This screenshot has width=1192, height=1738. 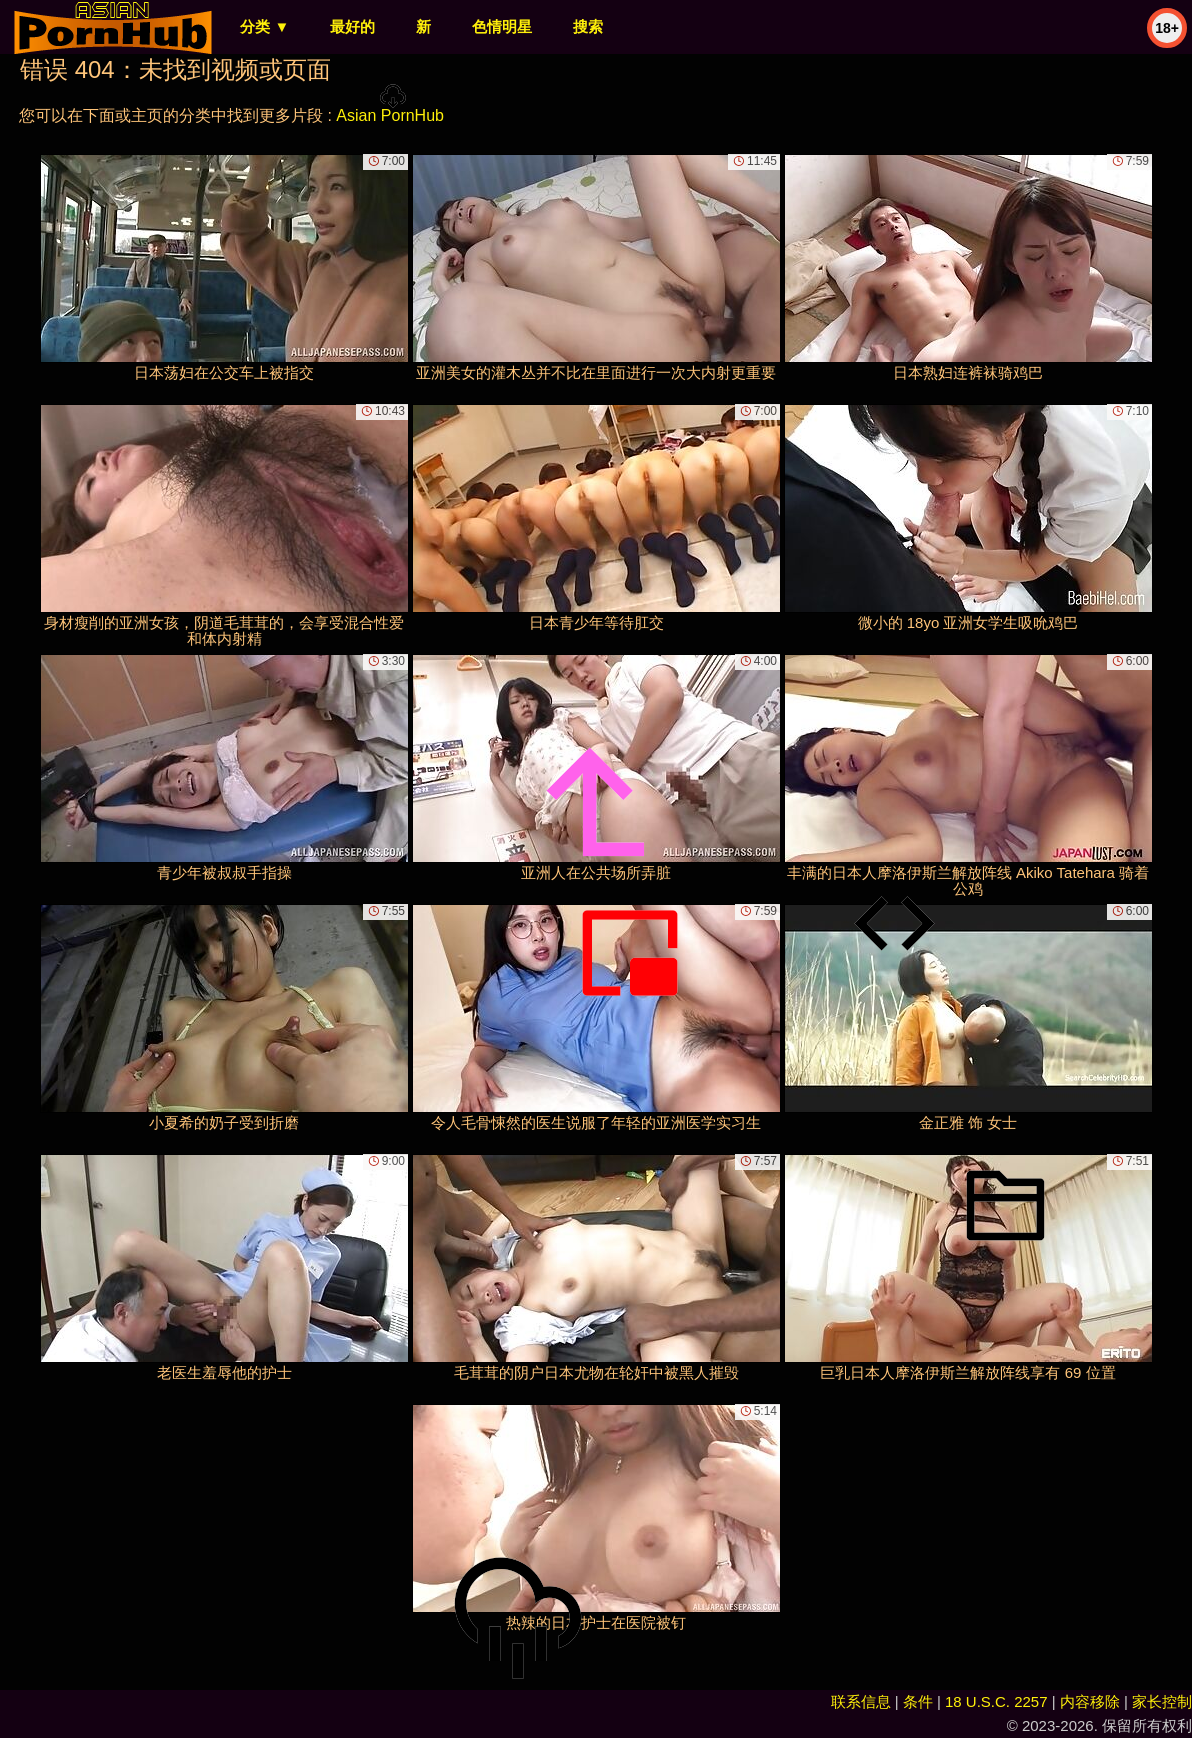 I want to click on indicates heavy rain or showers in weather forecast, so click(x=518, y=1615).